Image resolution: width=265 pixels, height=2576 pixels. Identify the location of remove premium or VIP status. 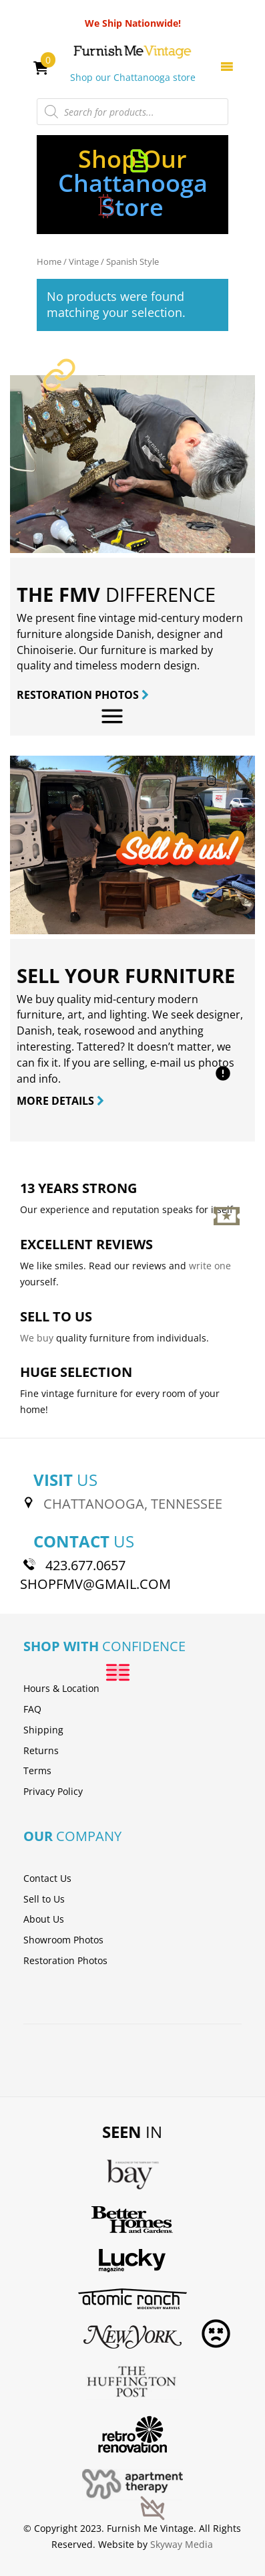
(152, 2508).